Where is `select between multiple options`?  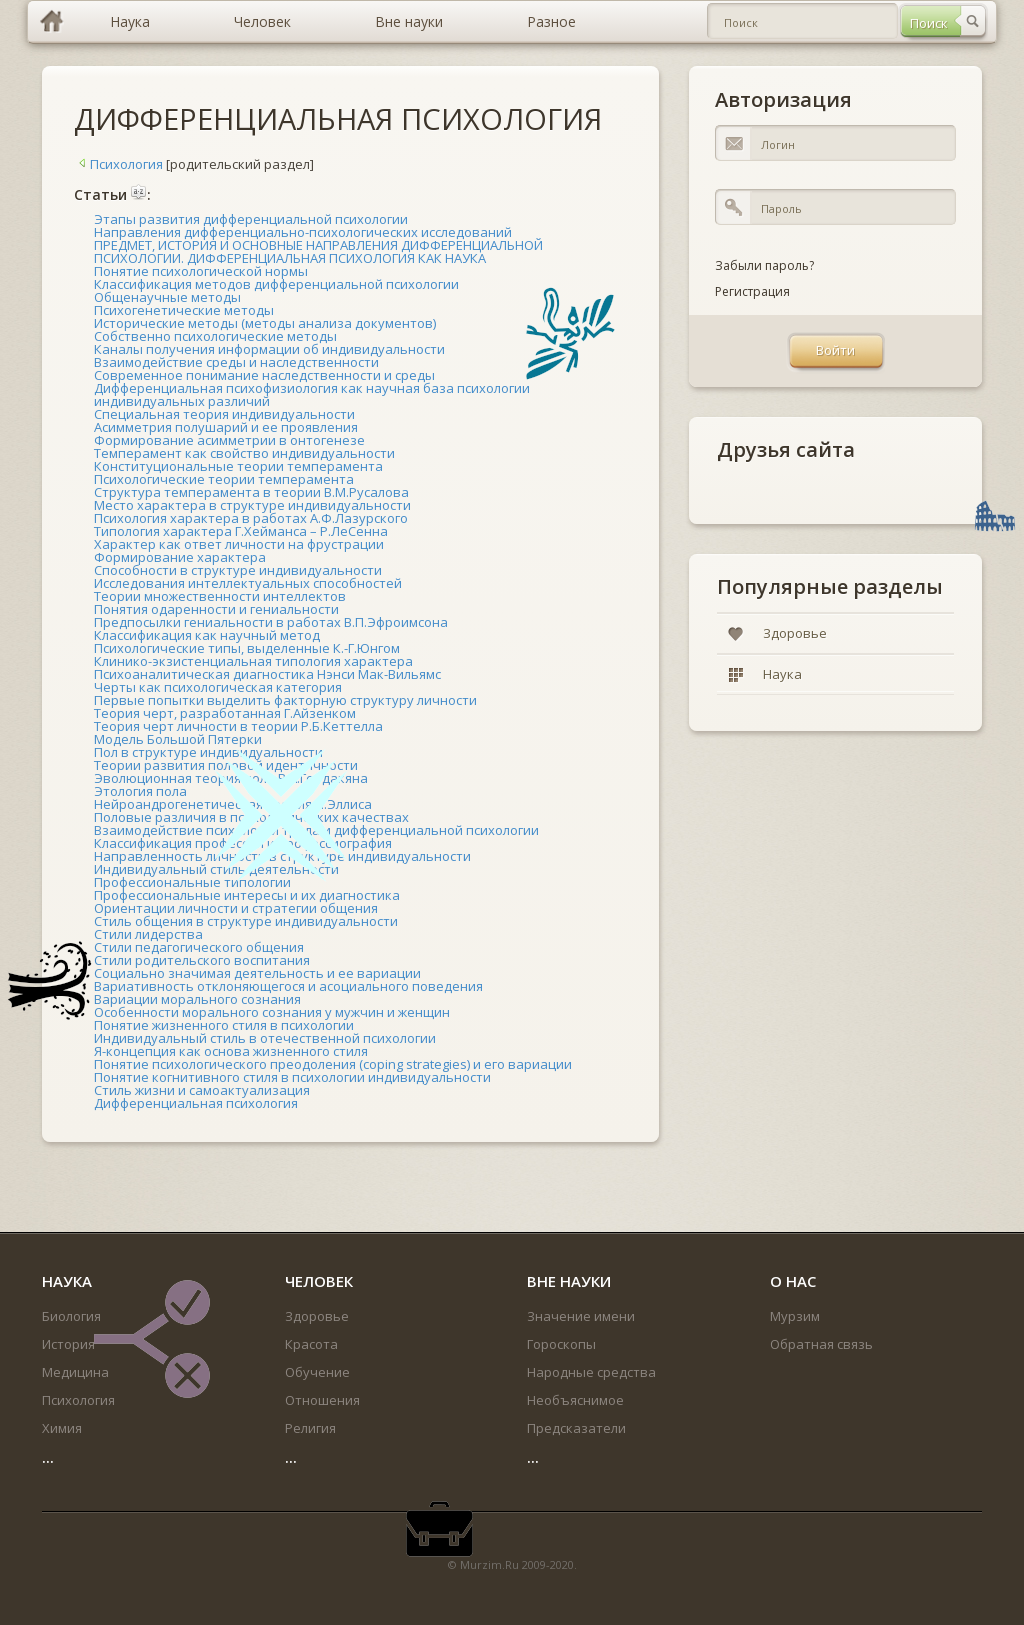
select between multiple options is located at coordinates (151, 1339).